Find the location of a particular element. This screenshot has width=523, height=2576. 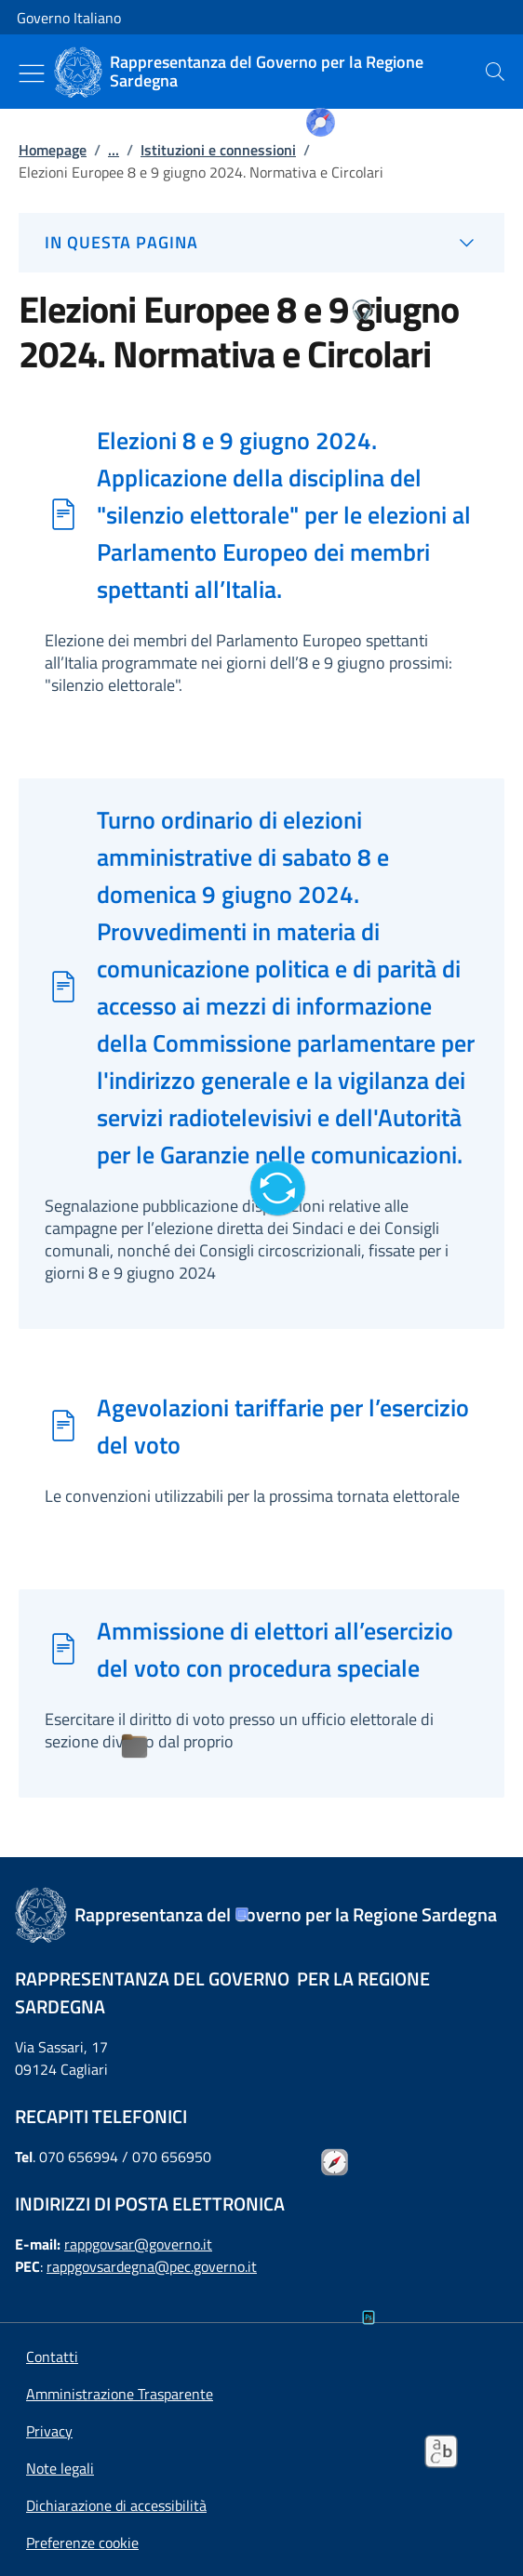

adobe photoshop file type indicator is located at coordinates (369, 2317).